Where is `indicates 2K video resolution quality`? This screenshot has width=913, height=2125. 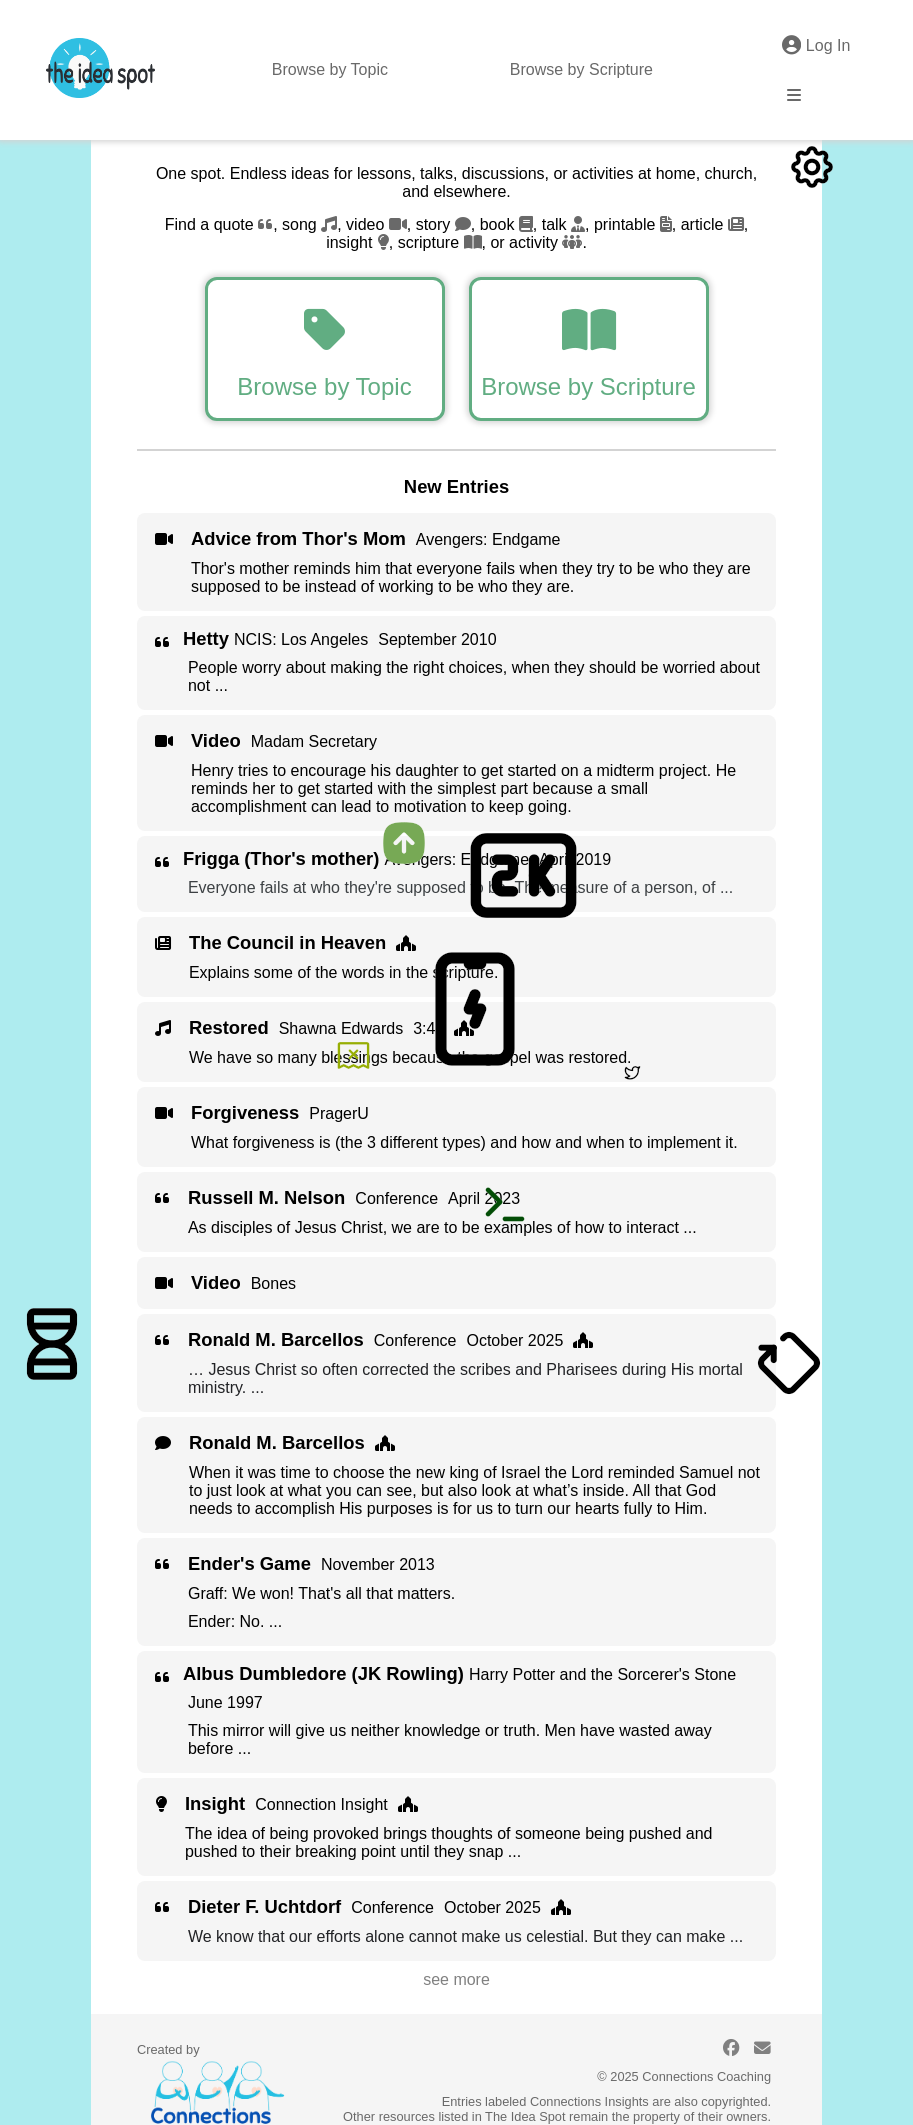 indicates 2K video resolution quality is located at coordinates (523, 875).